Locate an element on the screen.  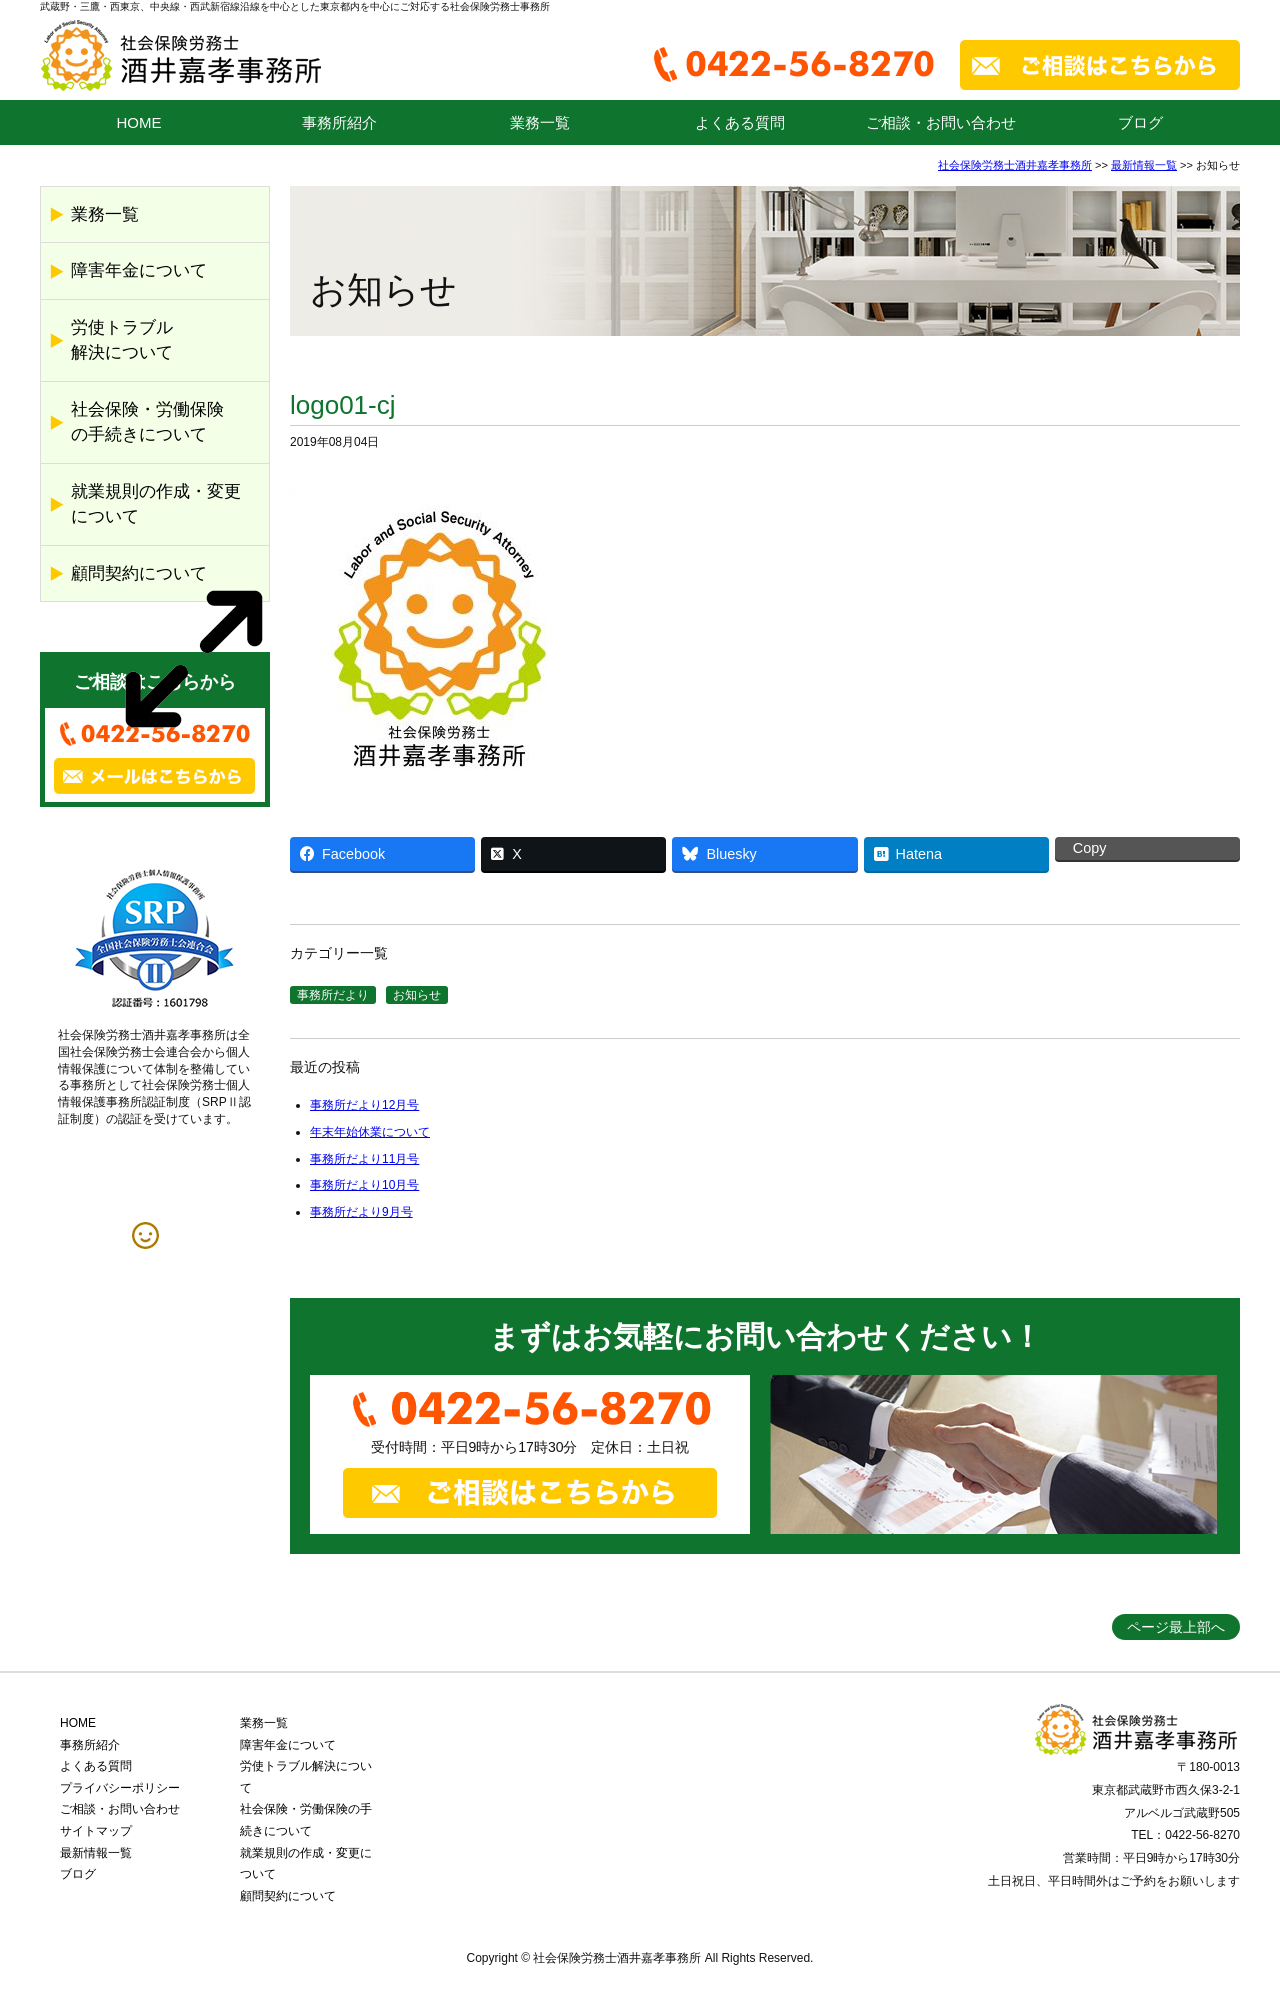
maximize window to full screen is located at coordinates (194, 659).